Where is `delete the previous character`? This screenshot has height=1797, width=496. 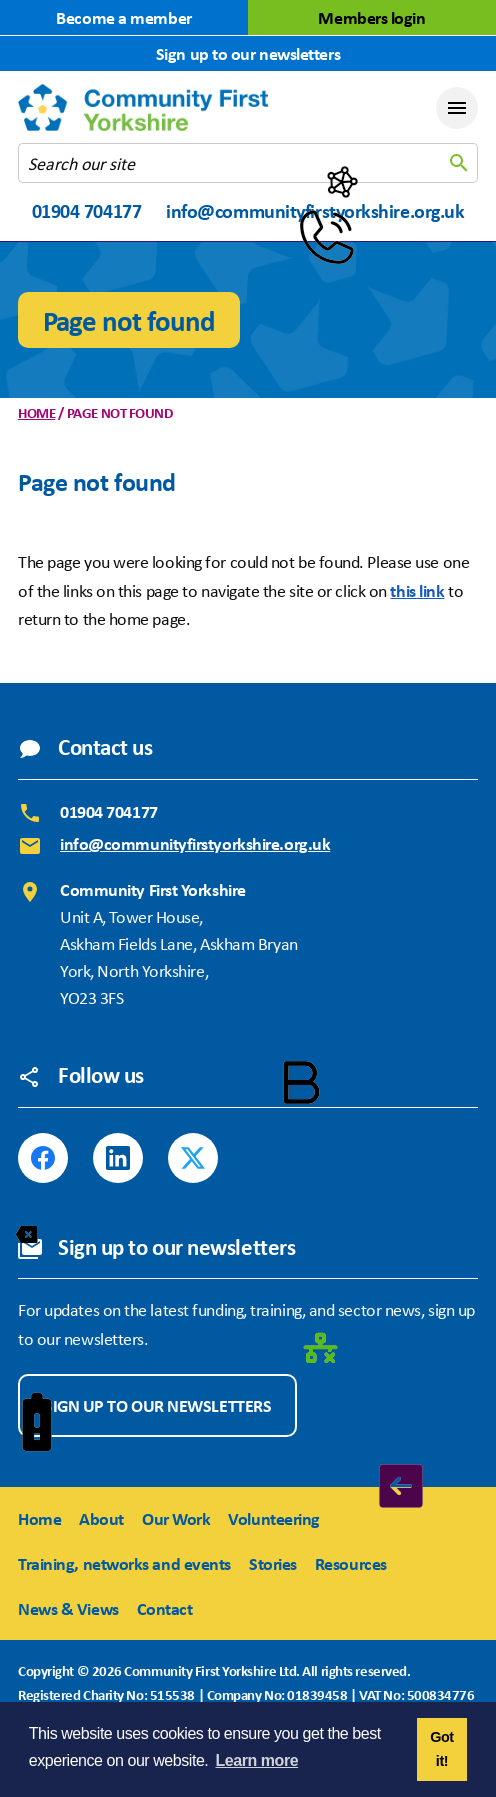
delete the previous character is located at coordinates (27, 1234).